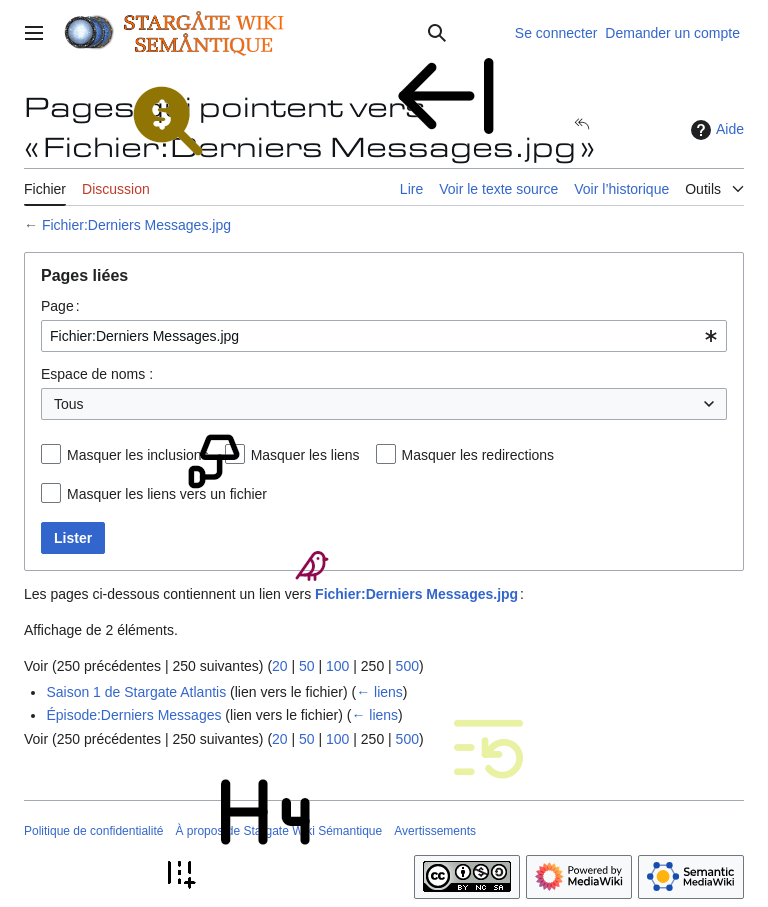 The width and height of the screenshot is (768, 907). Describe the element at coordinates (168, 121) in the screenshot. I see `search for prices or financial information` at that location.